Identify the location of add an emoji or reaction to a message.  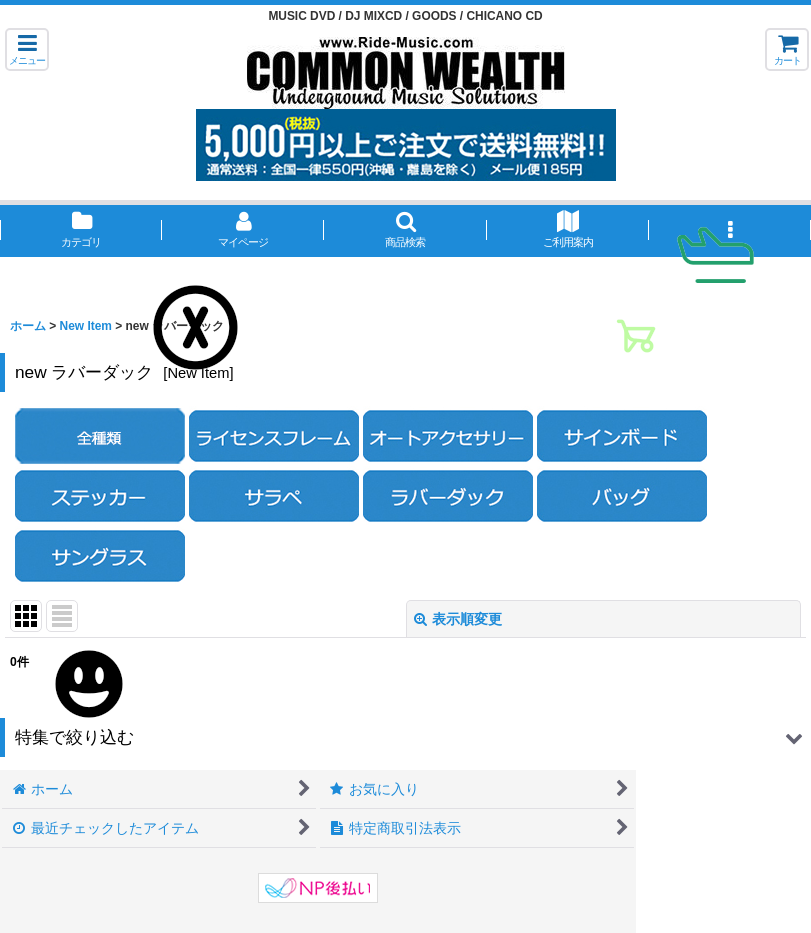
(89, 684).